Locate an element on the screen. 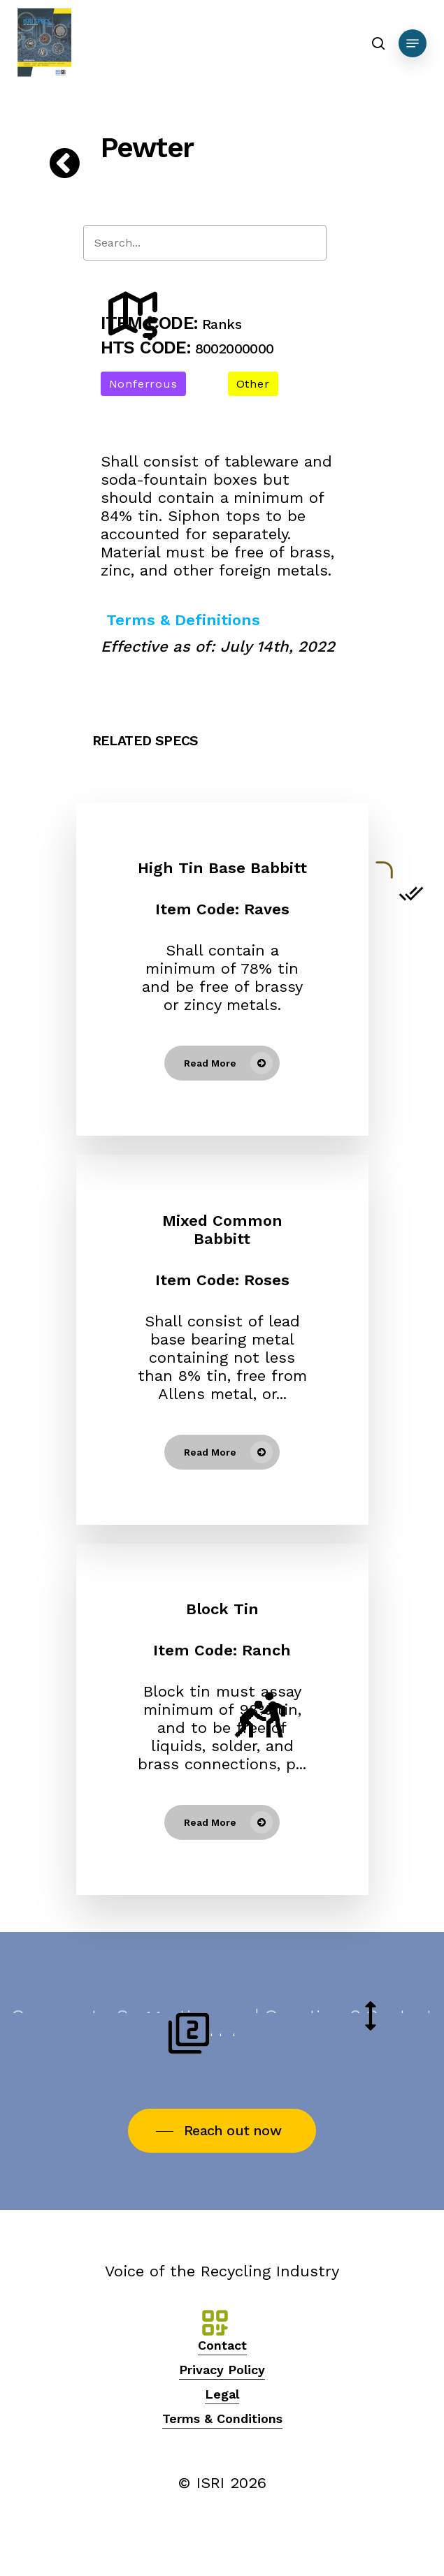  adjust vertical height or size is located at coordinates (371, 2016).